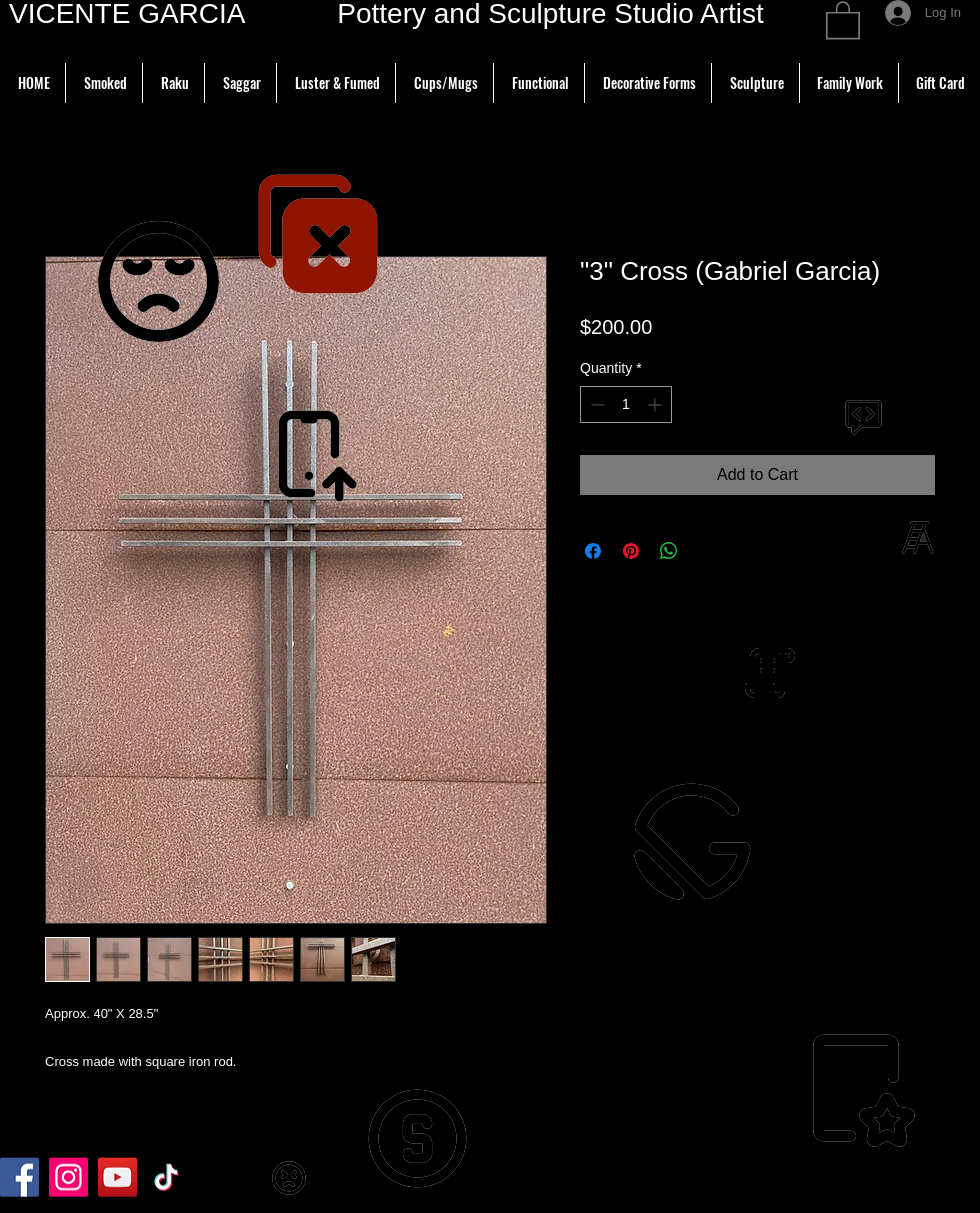 Image resolution: width=980 pixels, height=1213 pixels. I want to click on mark tablet as favorite device, so click(856, 1088).